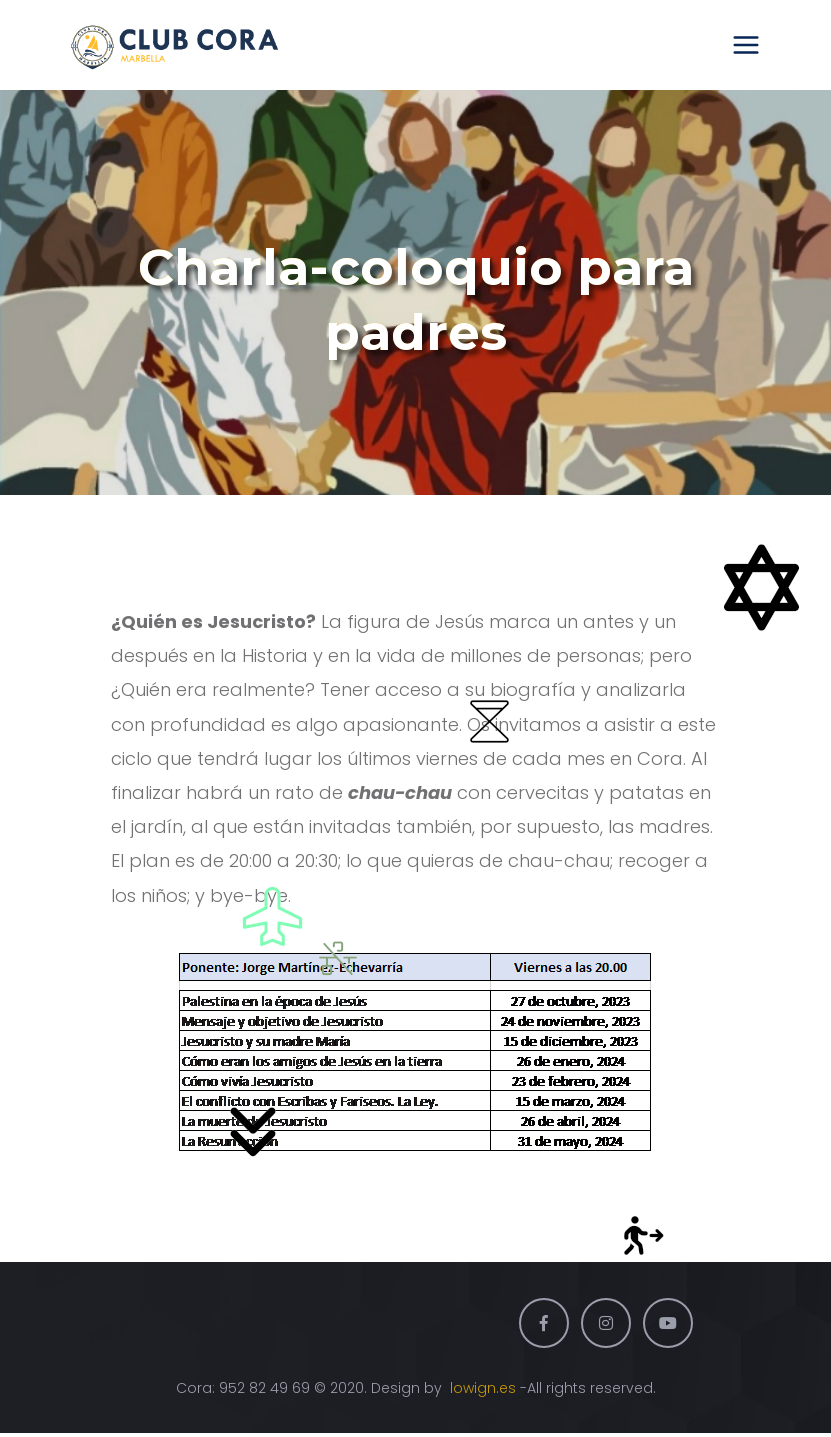  Describe the element at coordinates (338, 959) in the screenshot. I see `network connection unavailable` at that location.